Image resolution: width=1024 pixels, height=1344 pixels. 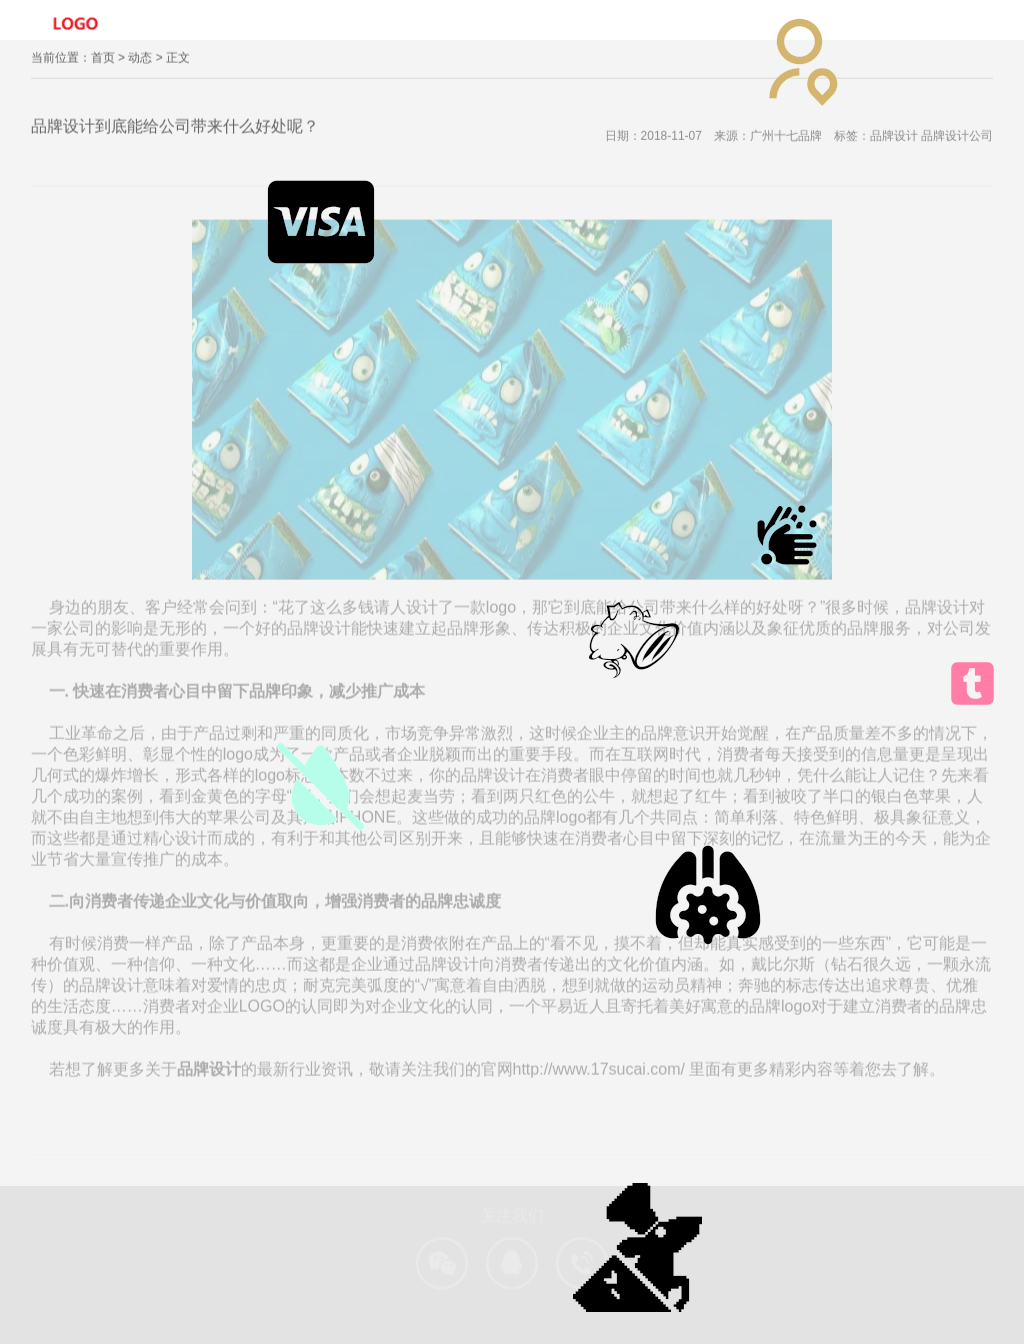 I want to click on disable water or liquid detection, so click(x=320, y=786).